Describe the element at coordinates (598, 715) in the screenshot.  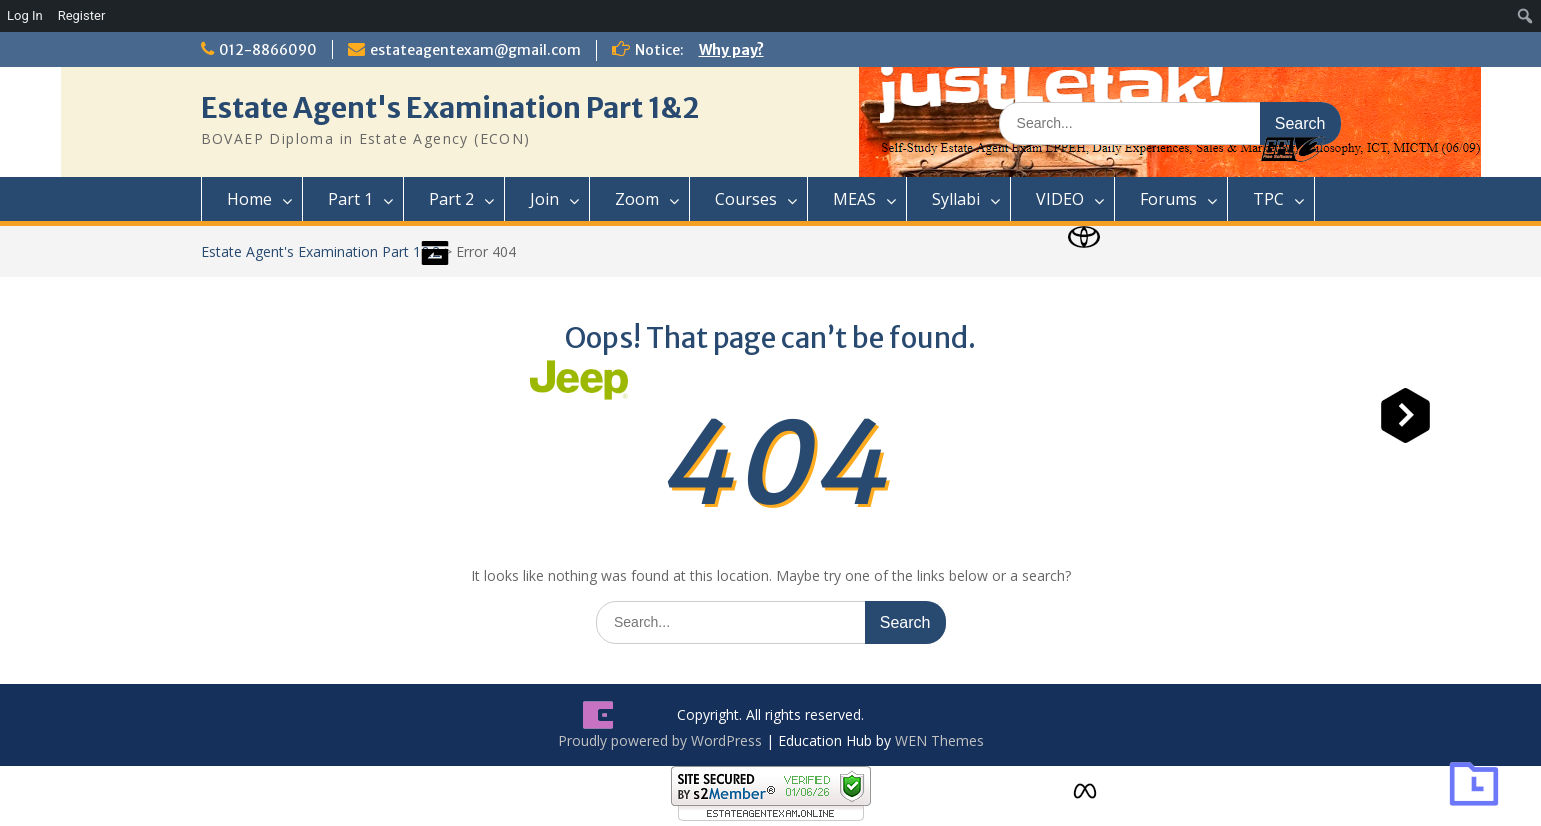
I see `access your wallet or payment methods` at that location.